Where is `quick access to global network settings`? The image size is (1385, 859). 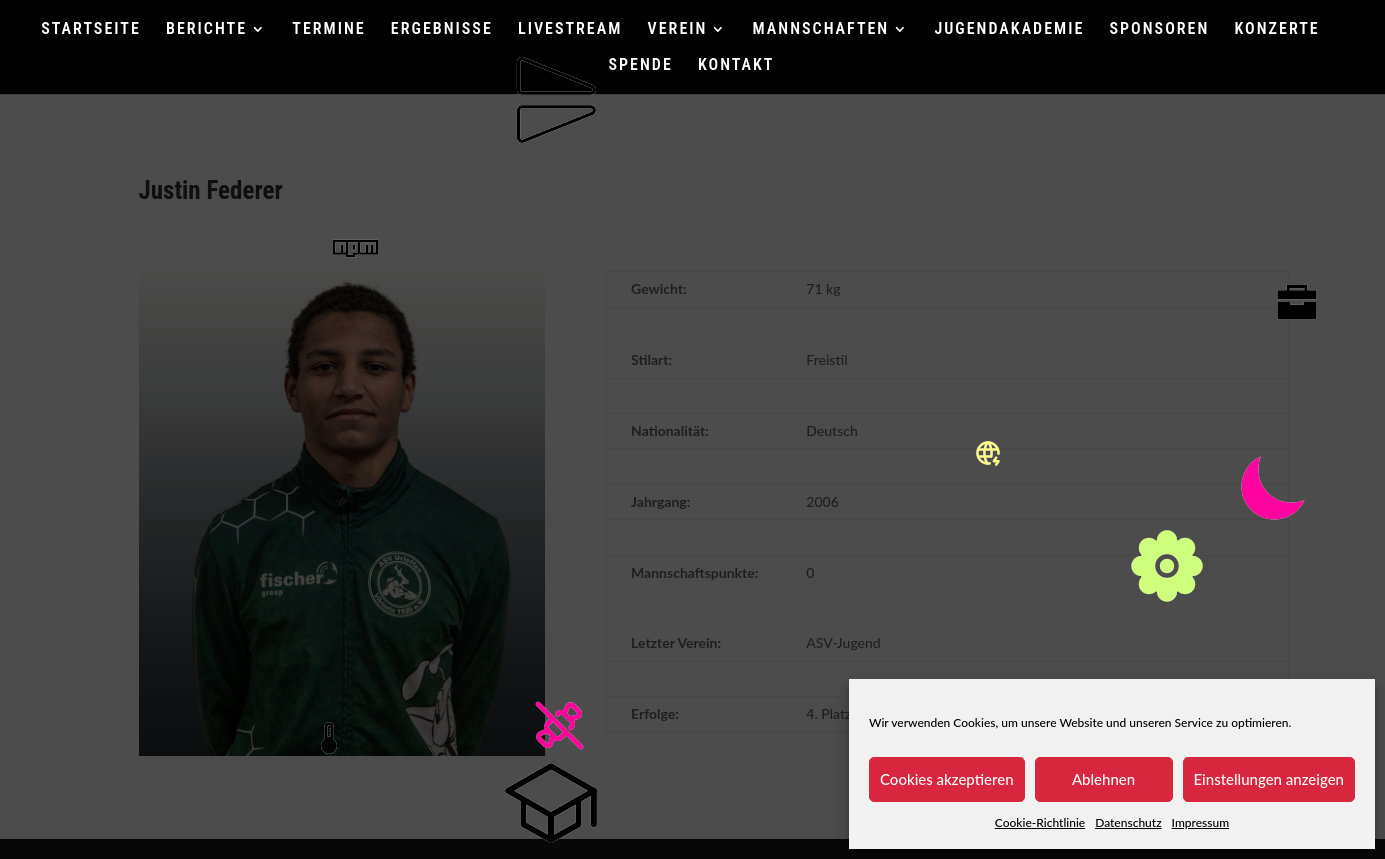 quick access to global network settings is located at coordinates (988, 453).